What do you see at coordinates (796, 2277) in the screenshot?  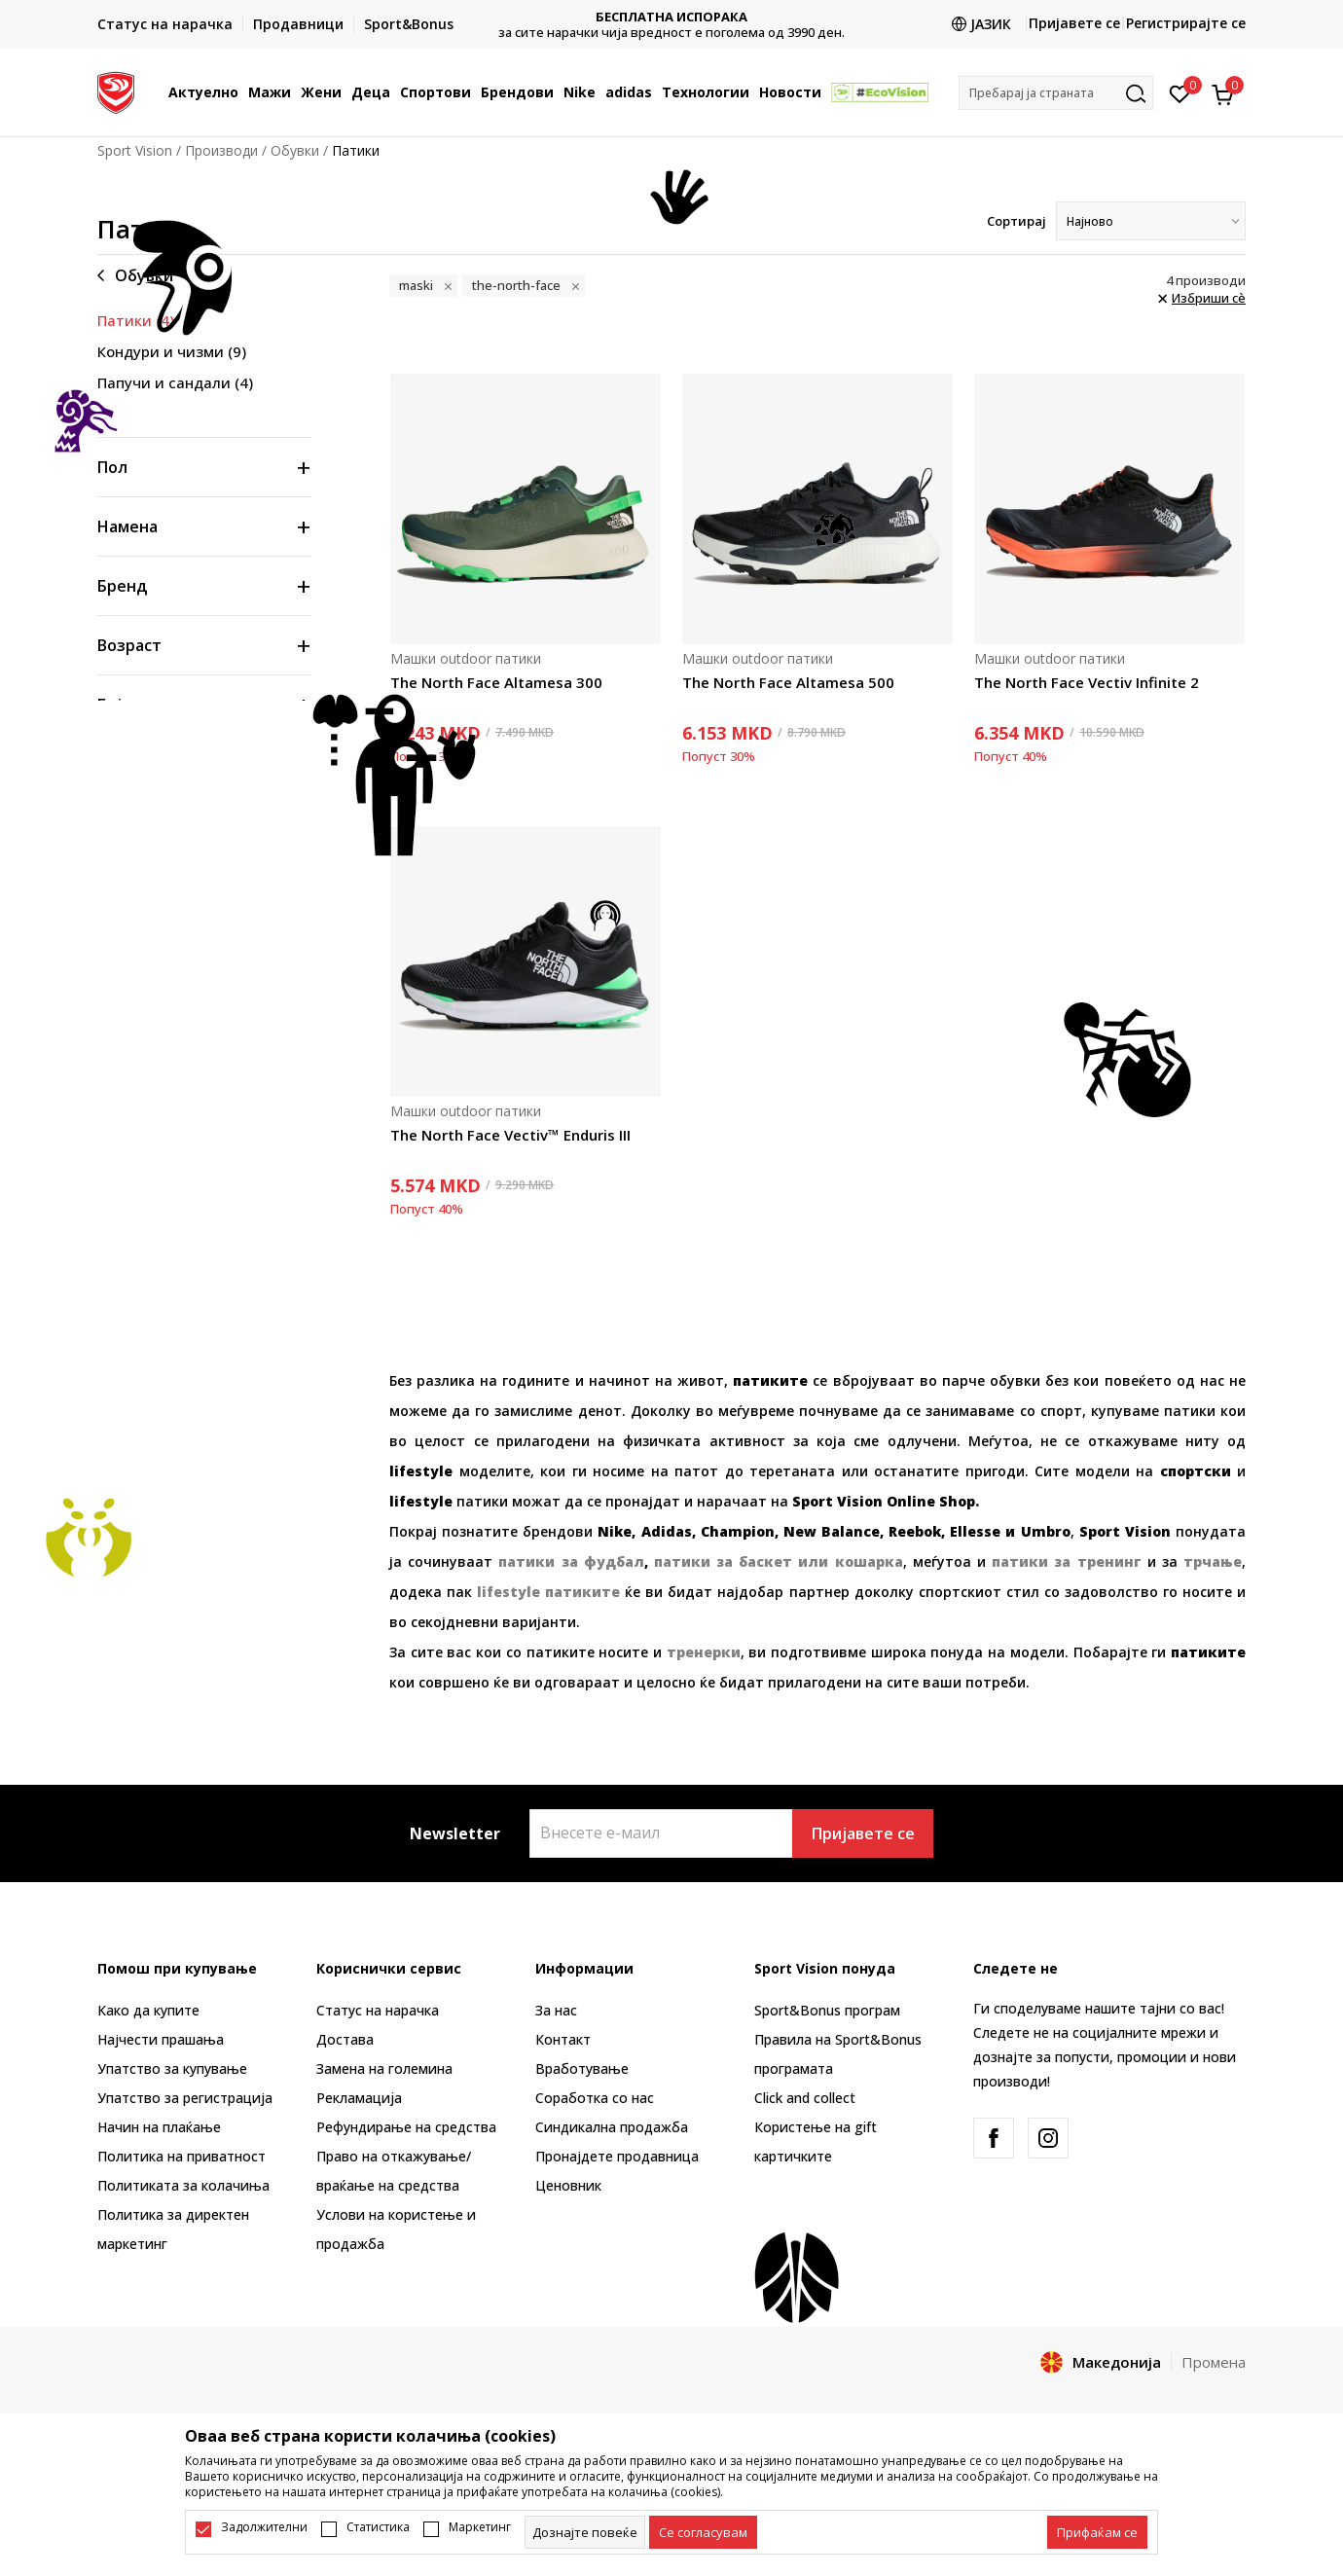 I see `open a loot crate or mystery item` at bounding box center [796, 2277].